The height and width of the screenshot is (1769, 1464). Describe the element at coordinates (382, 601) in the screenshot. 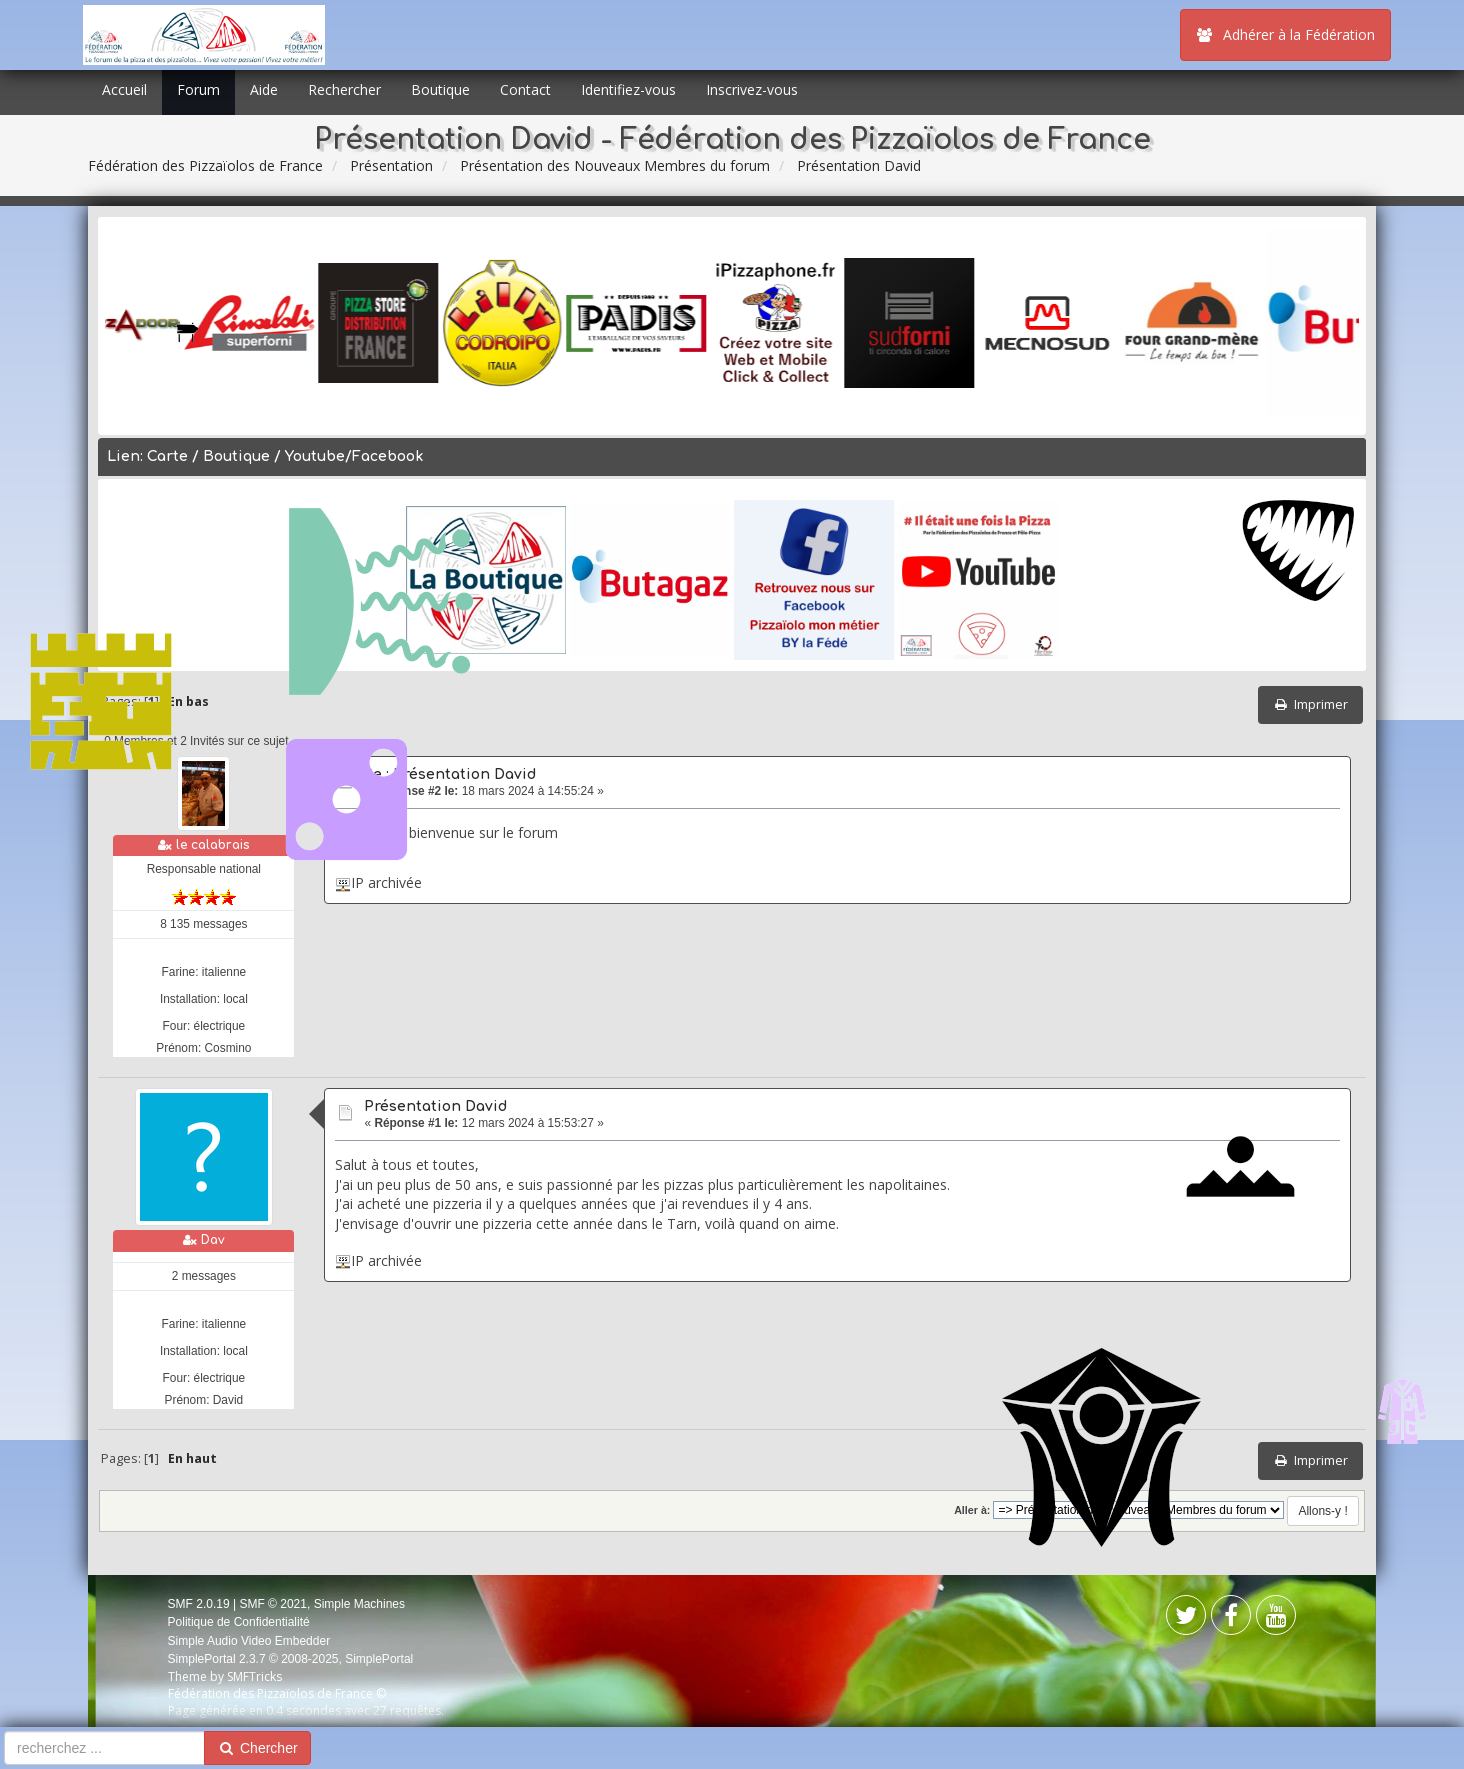

I see `indicates radiation or radioactive hazard warning` at that location.